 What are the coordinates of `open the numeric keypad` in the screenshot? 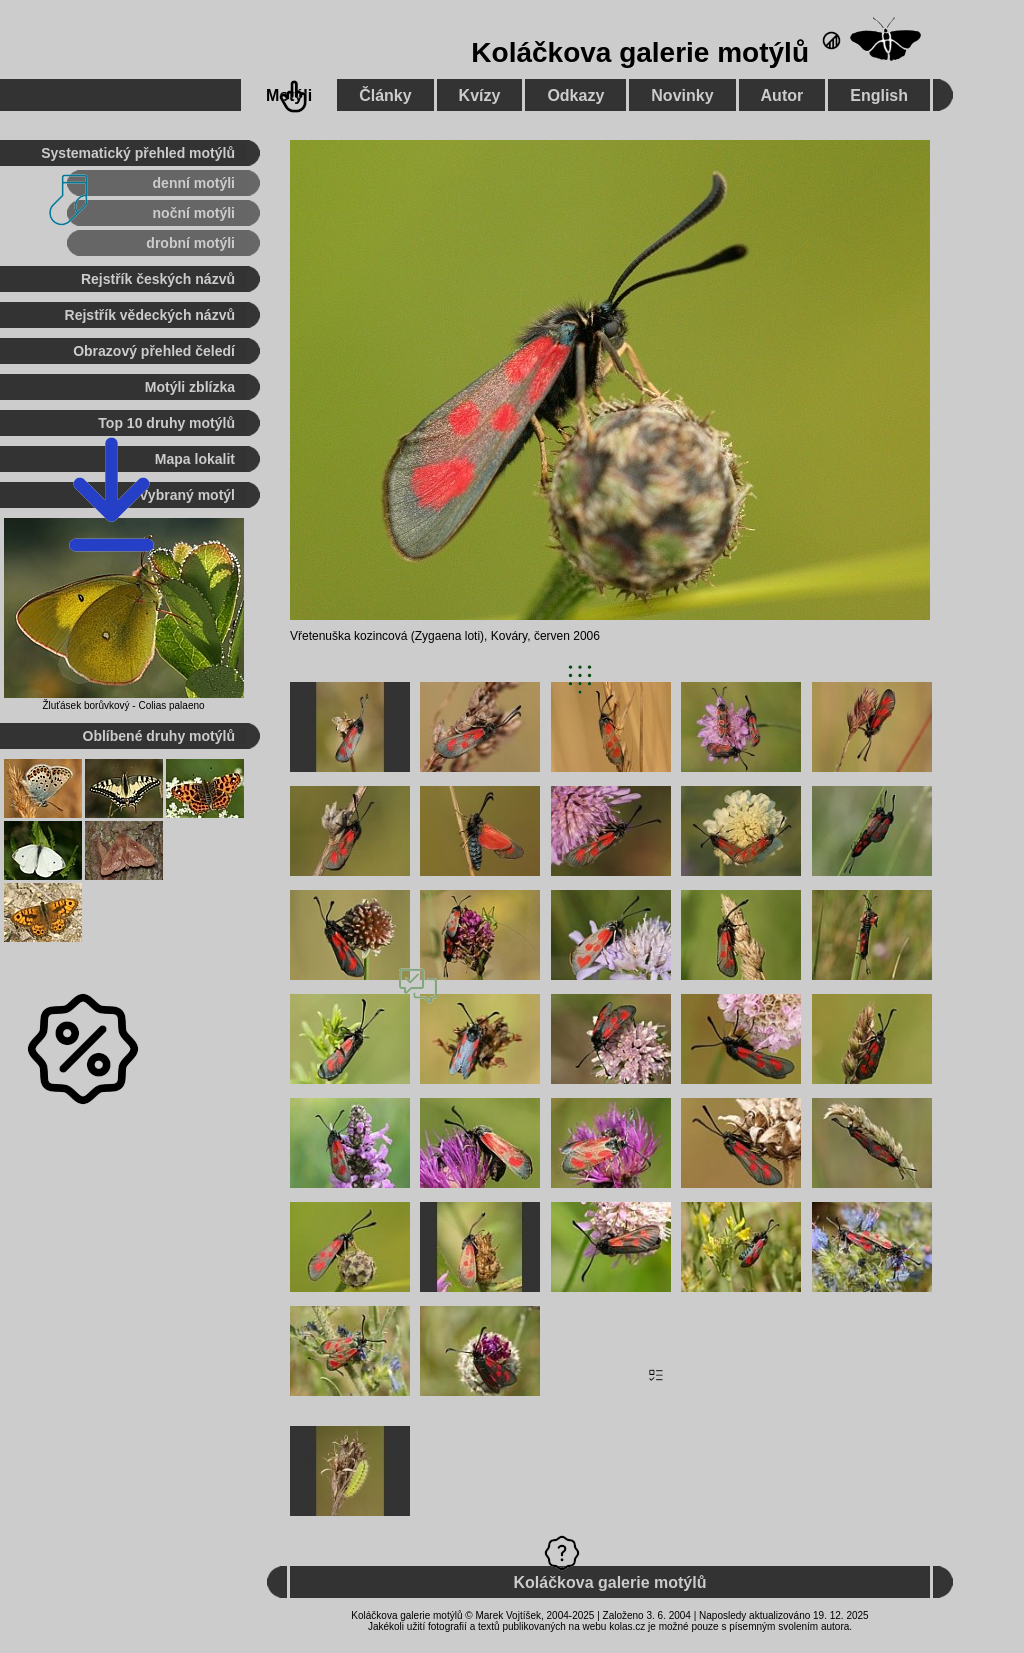 It's located at (580, 679).